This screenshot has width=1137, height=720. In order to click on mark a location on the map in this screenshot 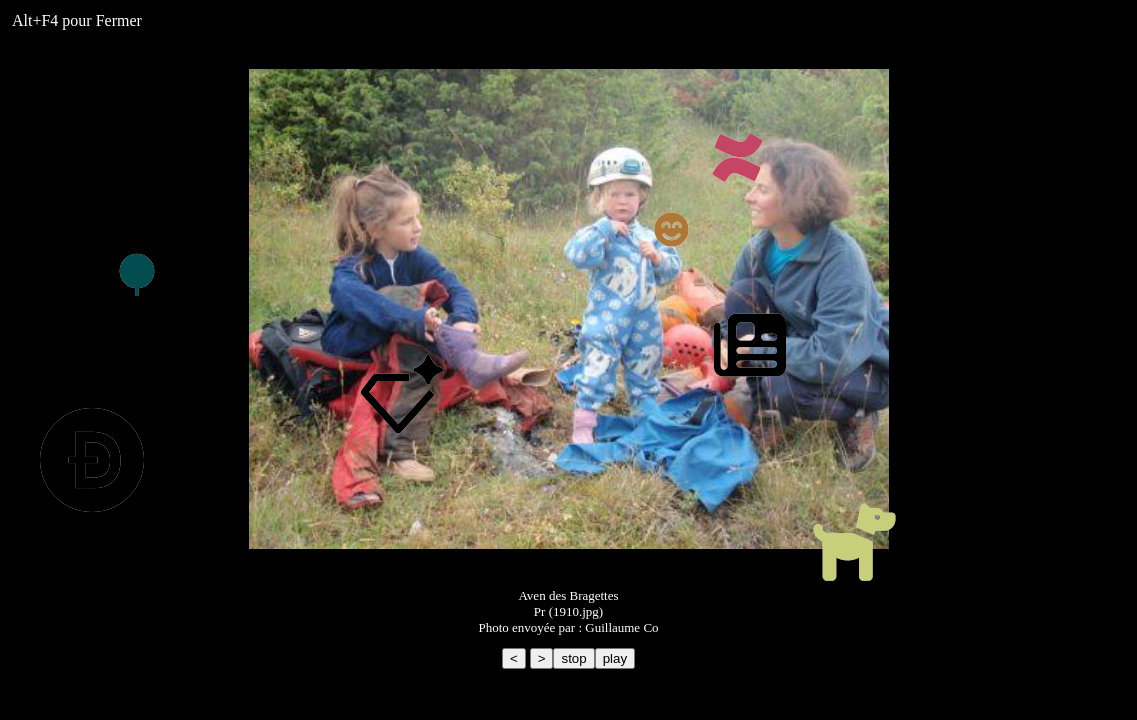, I will do `click(137, 273)`.